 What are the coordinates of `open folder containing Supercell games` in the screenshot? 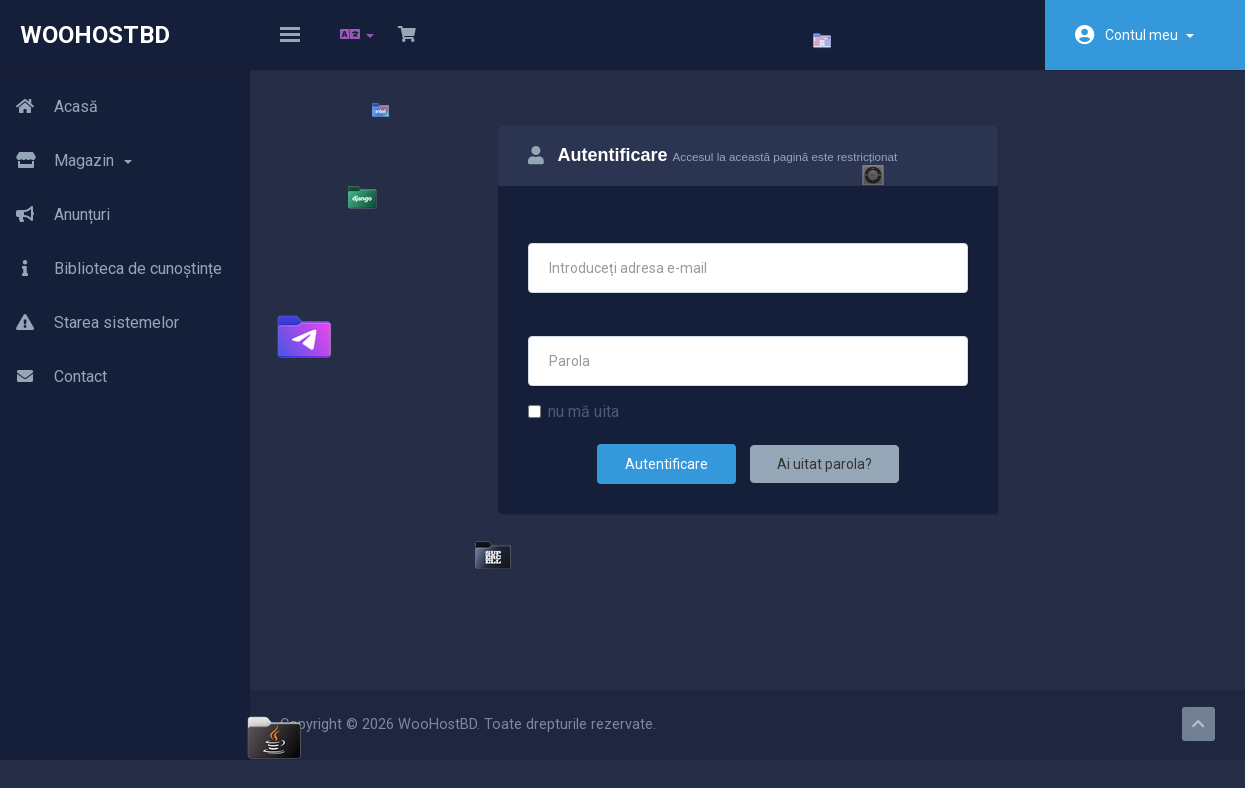 It's located at (493, 556).